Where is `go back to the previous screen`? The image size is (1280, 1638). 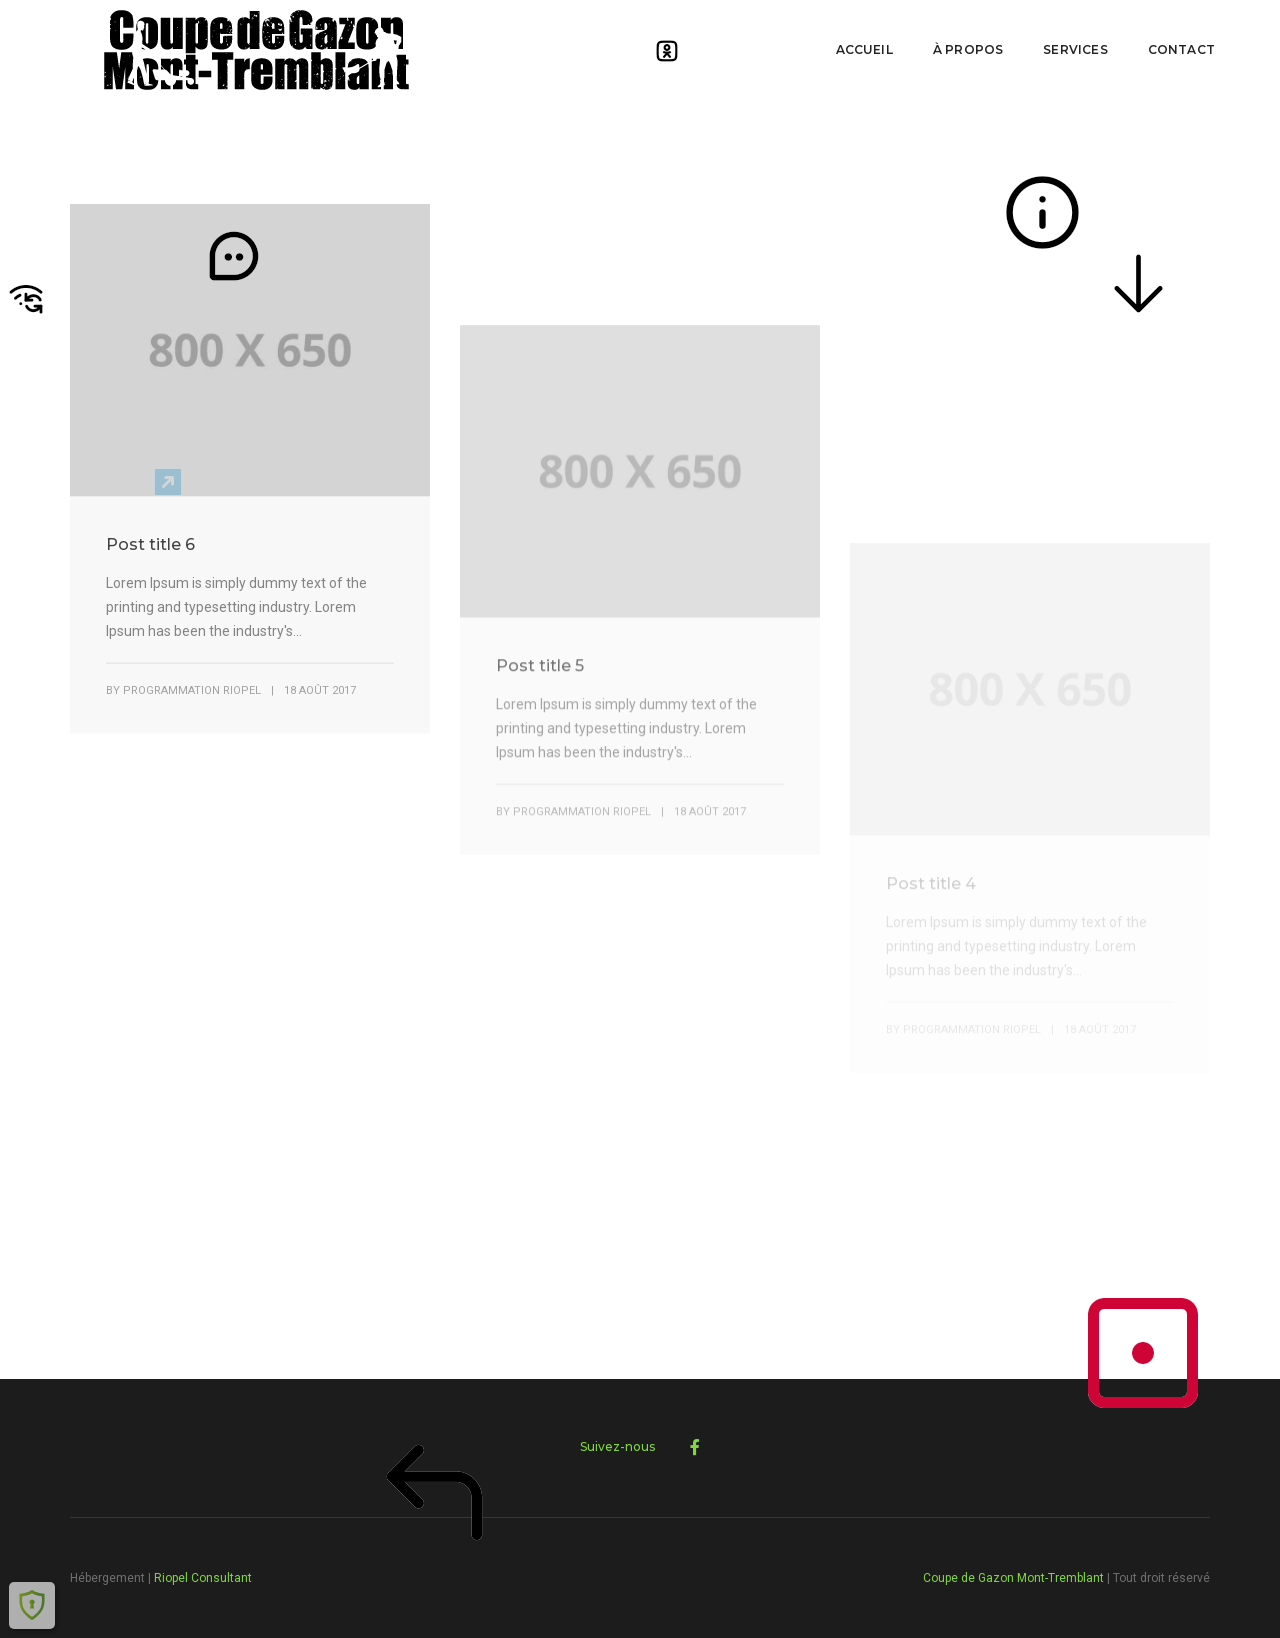
go back to the previous screen is located at coordinates (434, 1492).